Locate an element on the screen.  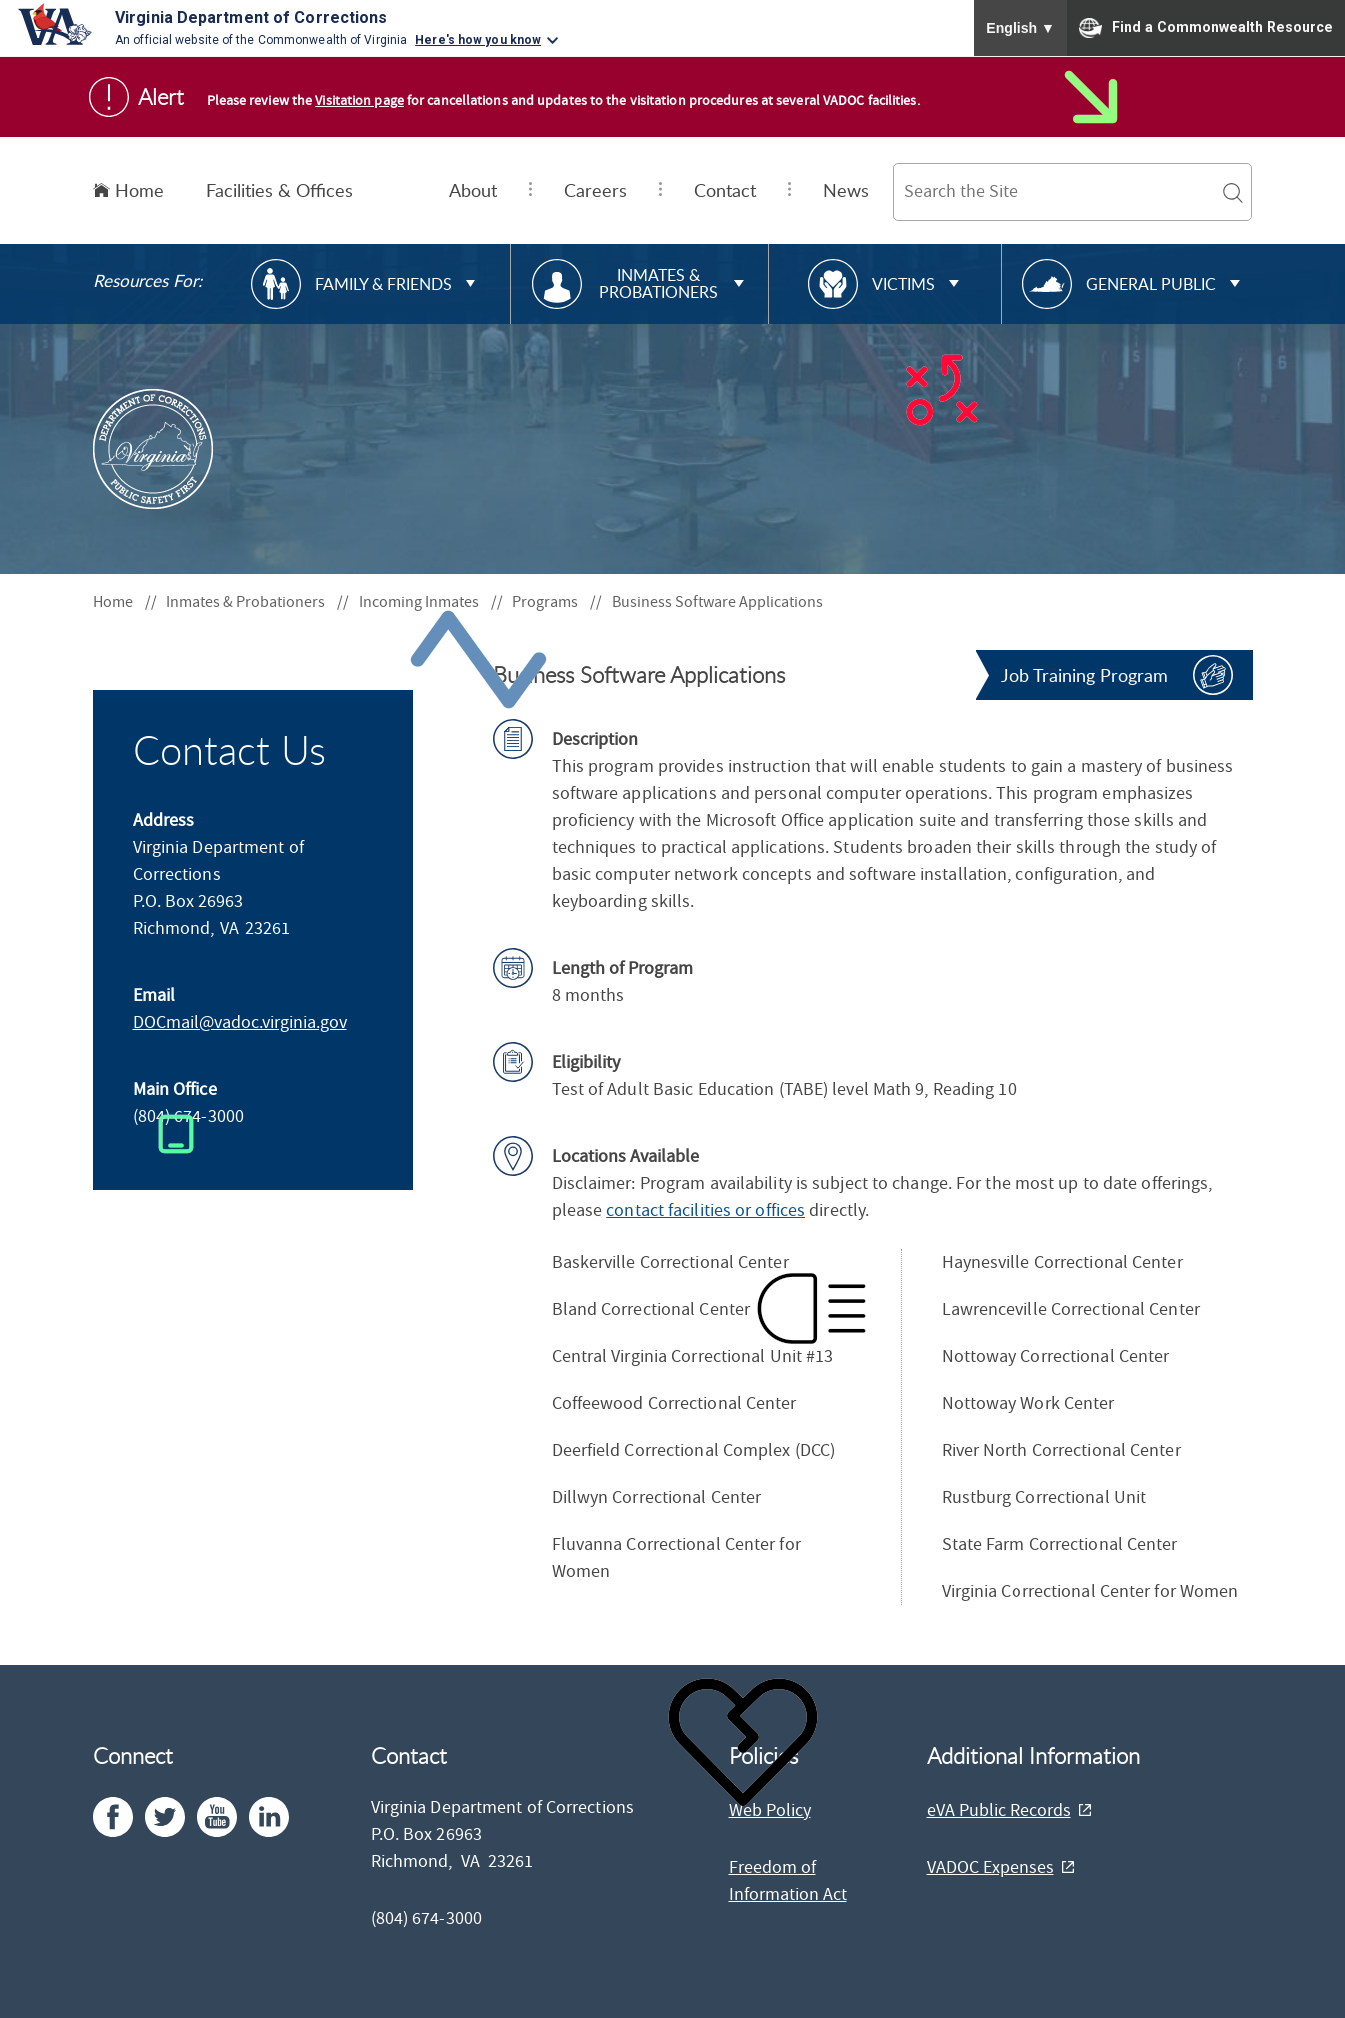
audio or sound wave visualization is located at coordinates (478, 659).